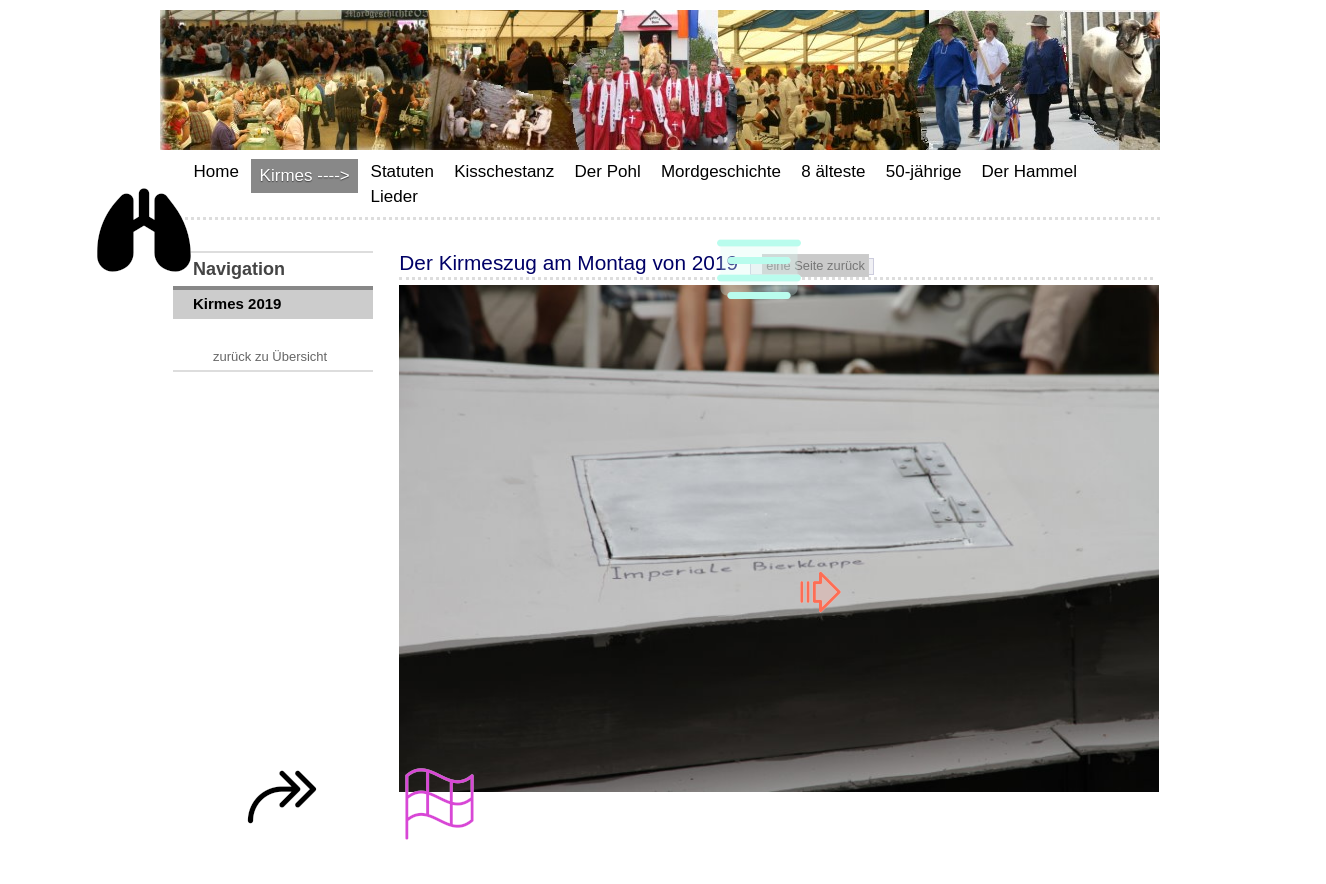 The width and height of the screenshot is (1326, 884). What do you see at coordinates (819, 592) in the screenshot?
I see `skip forward or advance to next item` at bounding box center [819, 592].